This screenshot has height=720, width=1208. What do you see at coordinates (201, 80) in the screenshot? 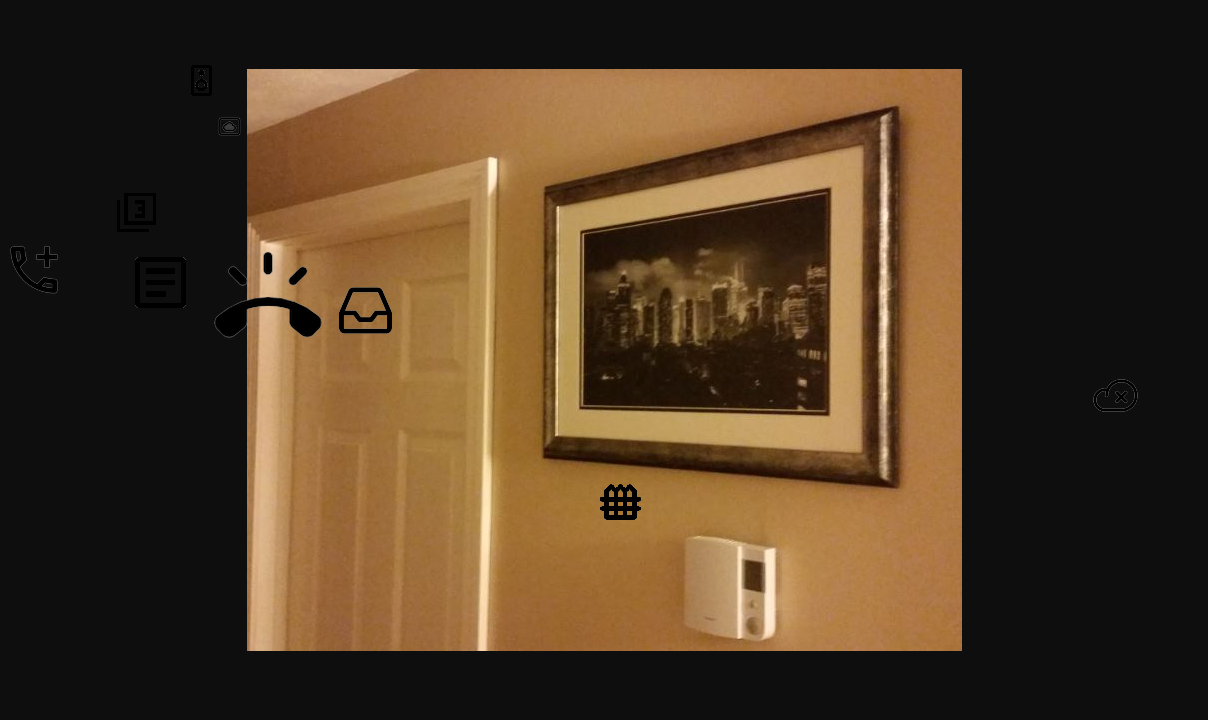
I see `adjust speaker or audio output settings` at bounding box center [201, 80].